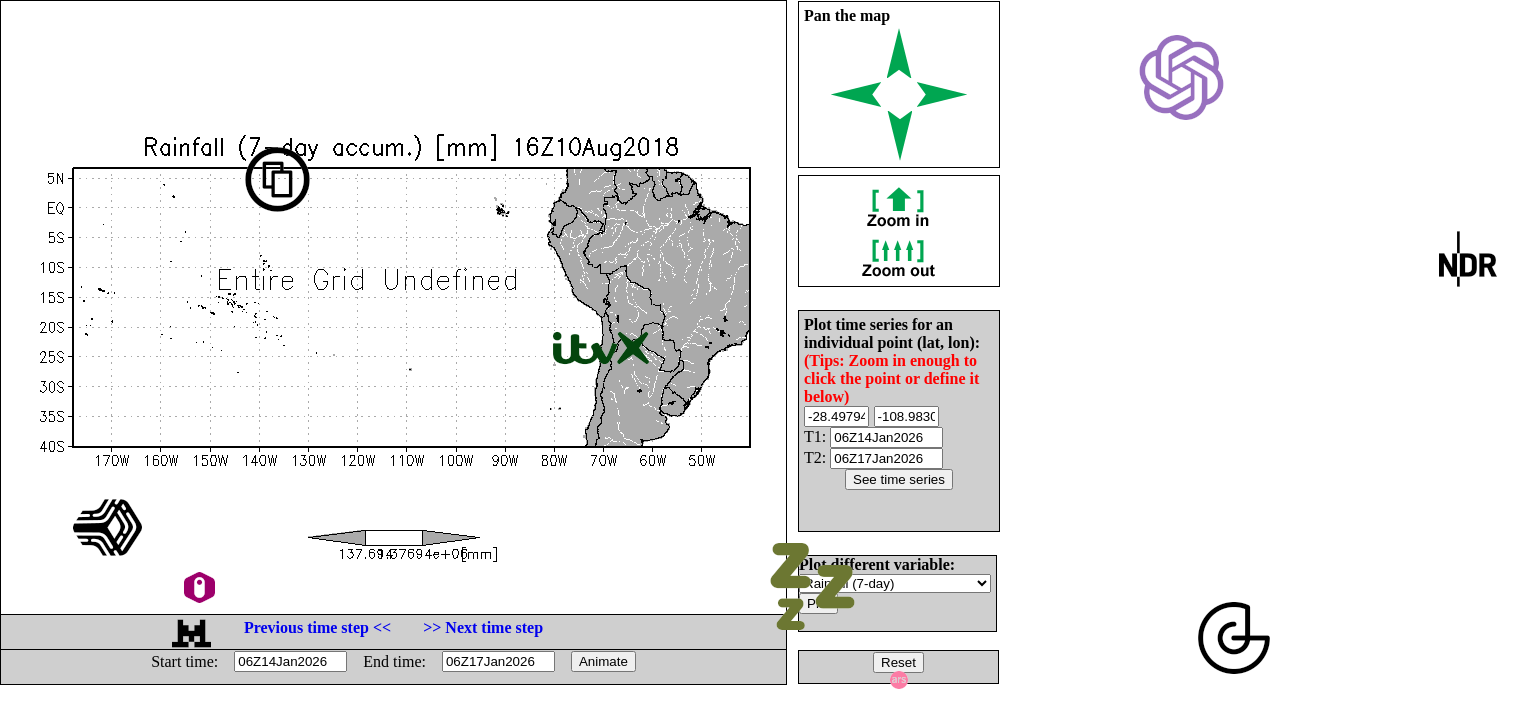 This screenshot has width=1537, height=720. What do you see at coordinates (107, 527) in the screenshot?
I see `pm2 process manager logo` at bounding box center [107, 527].